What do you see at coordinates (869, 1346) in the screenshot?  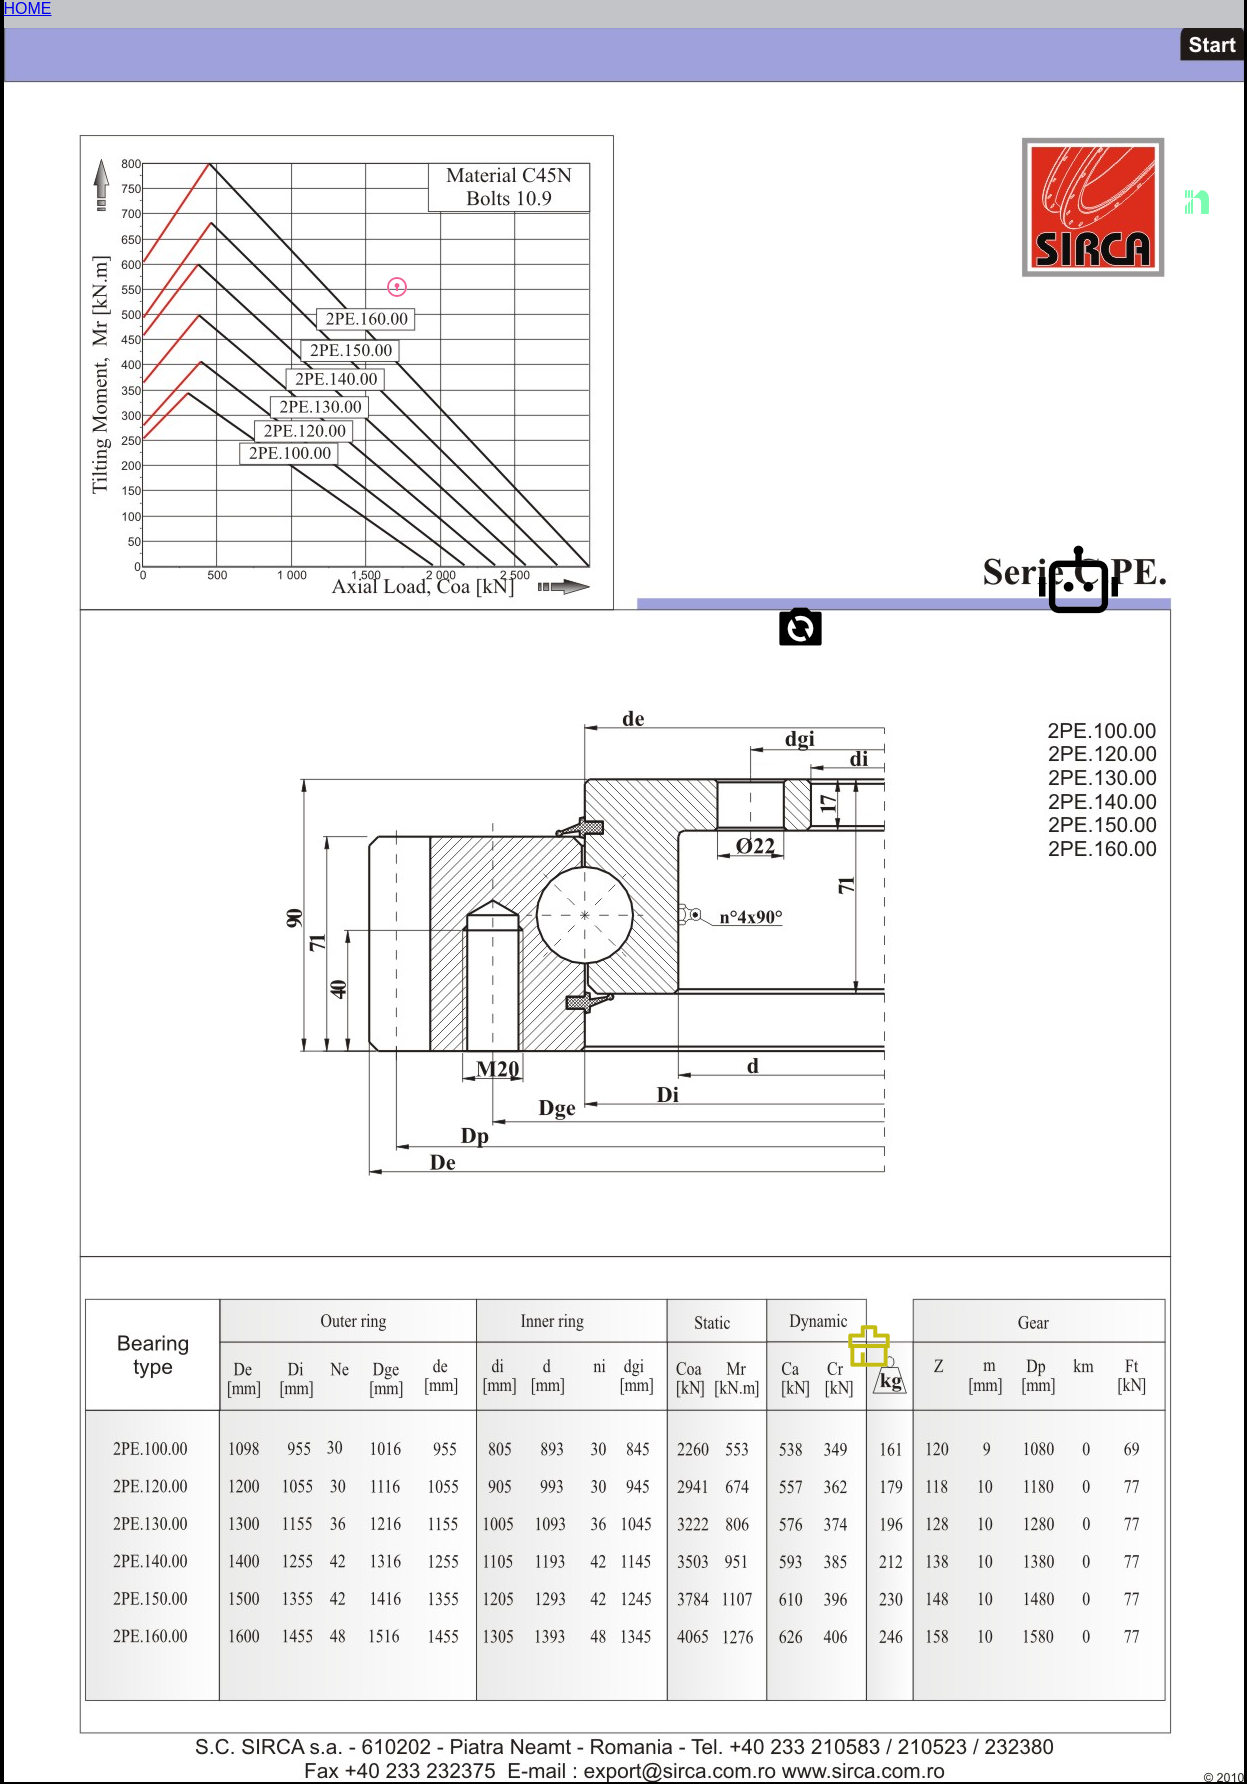 I see `access brush or painting tools` at bounding box center [869, 1346].